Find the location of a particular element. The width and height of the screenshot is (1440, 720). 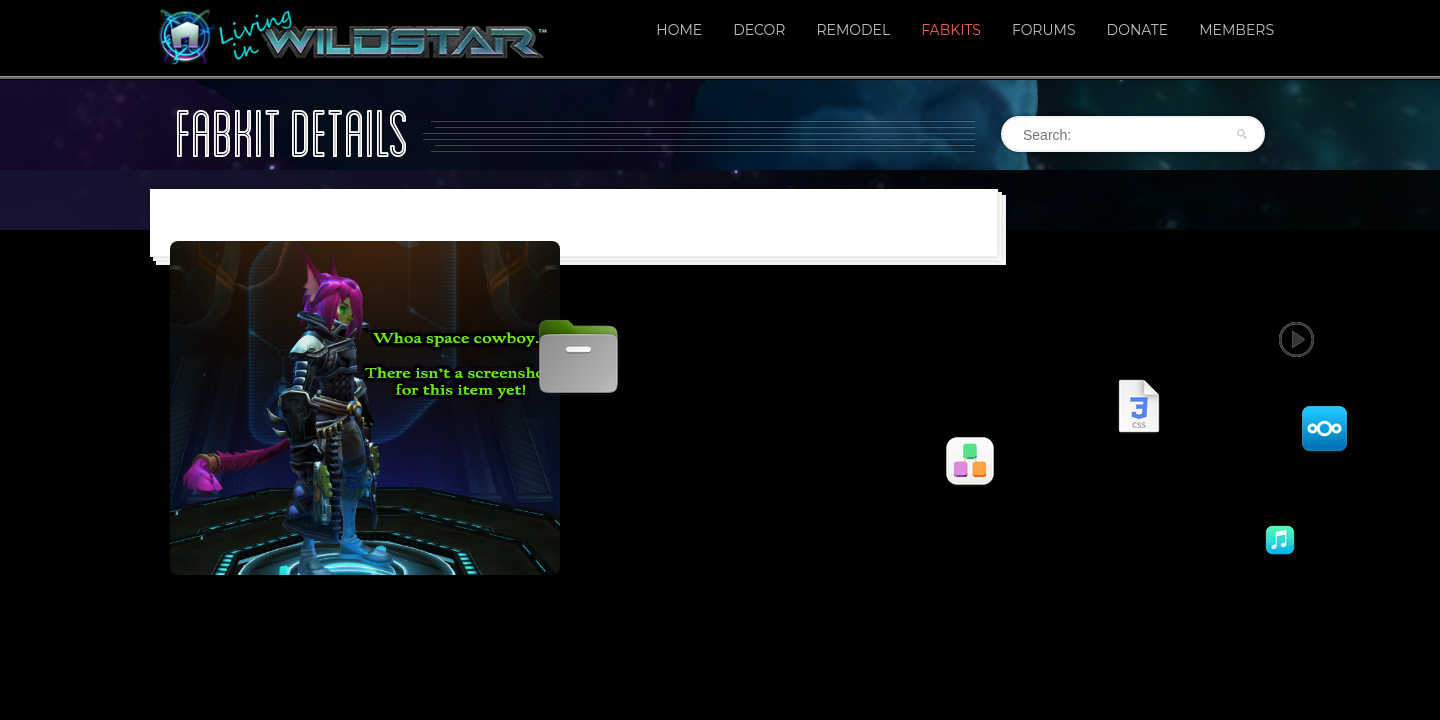

open ownCloud file sync and sharing app is located at coordinates (1324, 428).